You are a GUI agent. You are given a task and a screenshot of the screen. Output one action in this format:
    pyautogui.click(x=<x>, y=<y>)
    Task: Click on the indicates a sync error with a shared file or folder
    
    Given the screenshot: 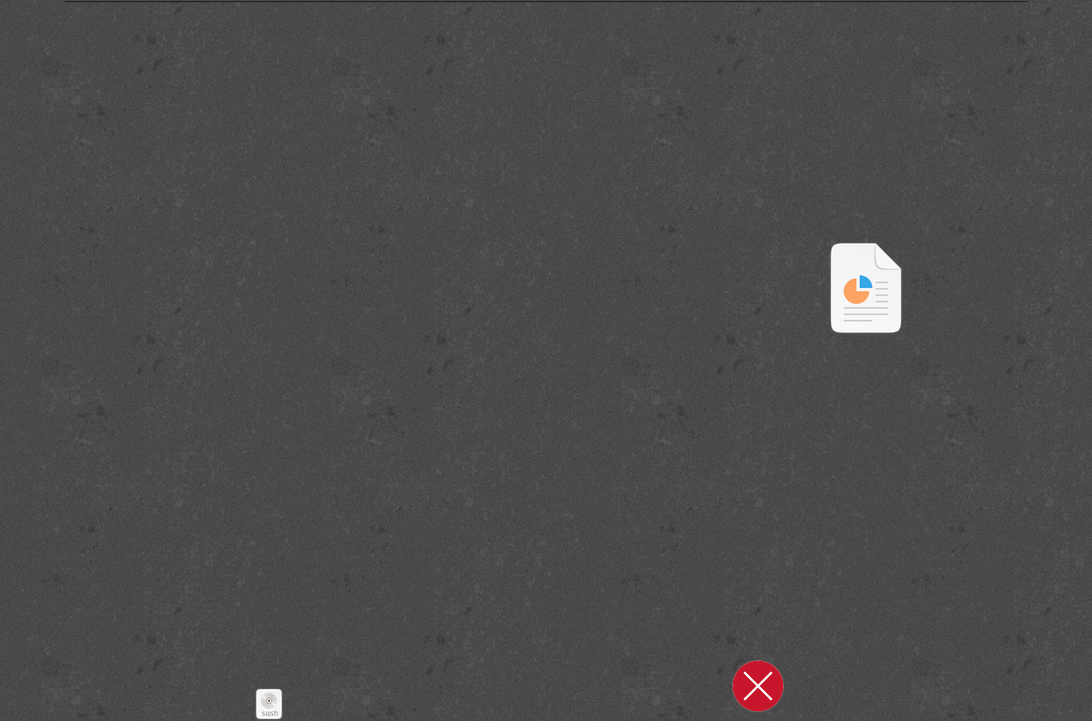 What is the action you would take?
    pyautogui.click(x=758, y=686)
    